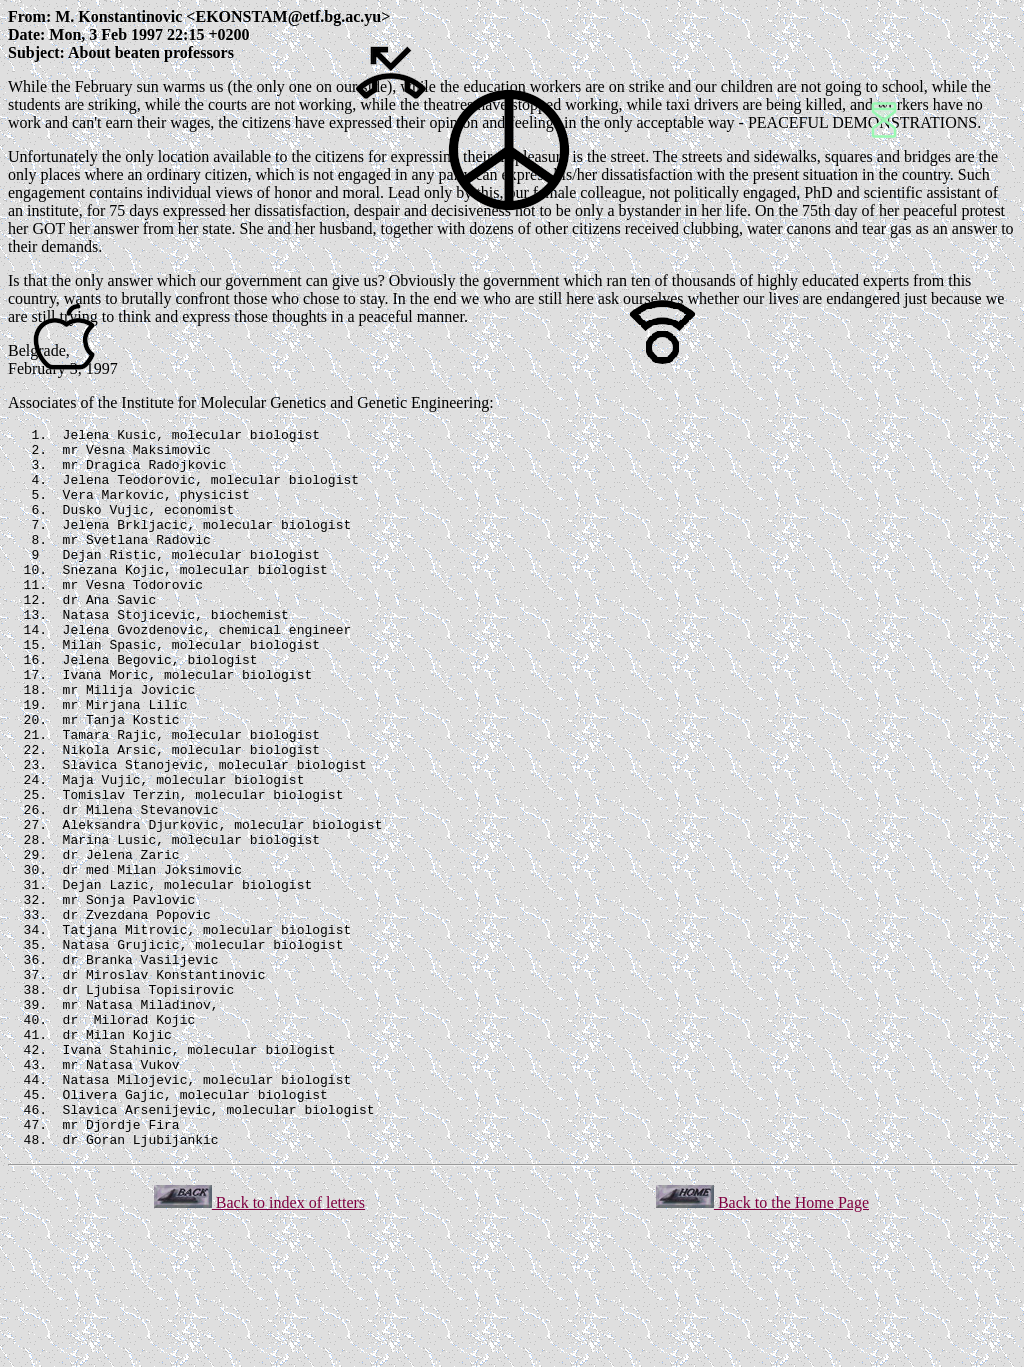  What do you see at coordinates (509, 150) in the screenshot?
I see `indicates a peaceful or non-violent mode/setting` at bounding box center [509, 150].